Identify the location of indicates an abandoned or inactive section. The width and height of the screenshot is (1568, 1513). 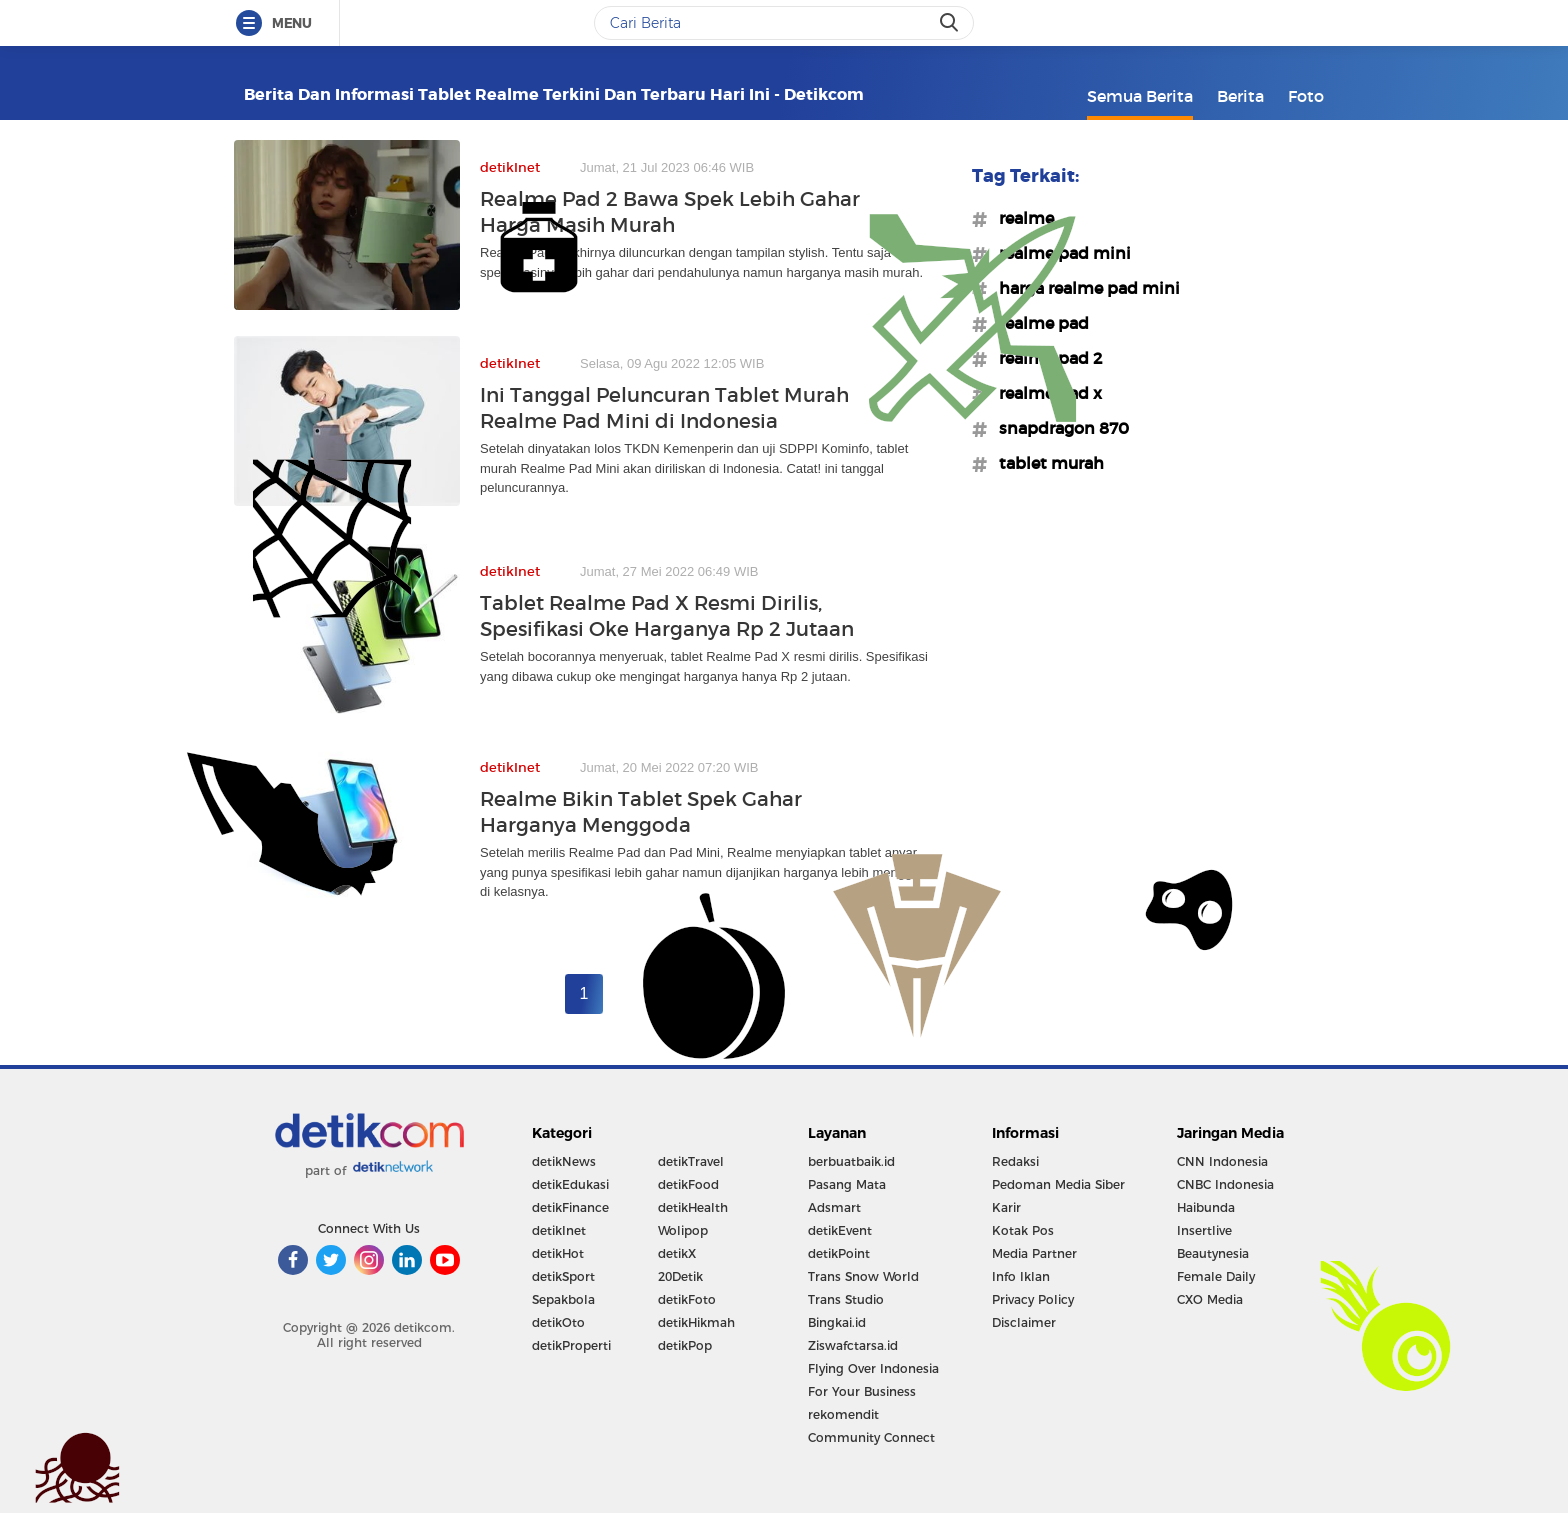
(332, 538).